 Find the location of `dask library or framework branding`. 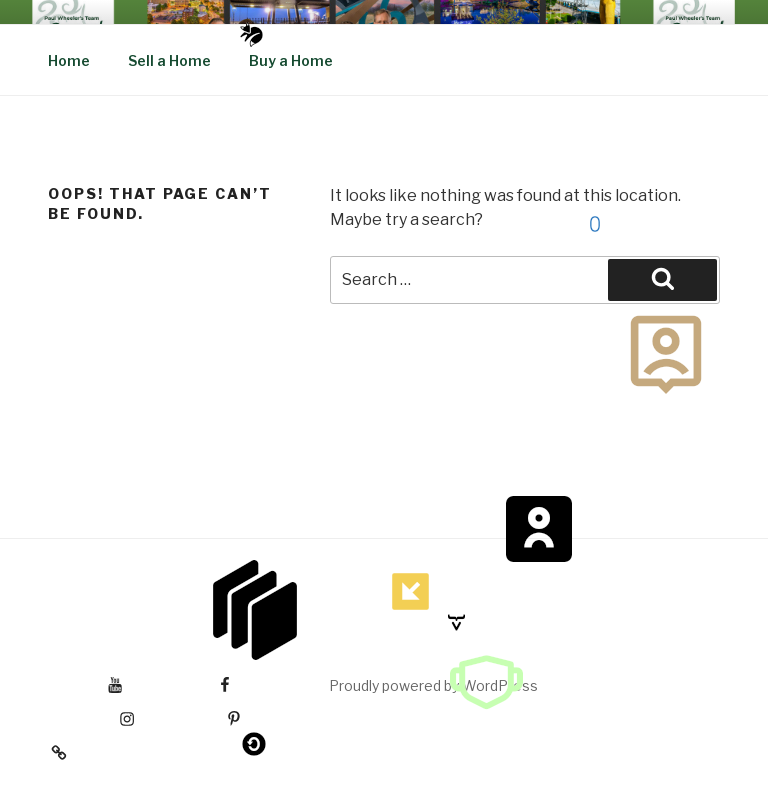

dask library or framework branding is located at coordinates (255, 610).